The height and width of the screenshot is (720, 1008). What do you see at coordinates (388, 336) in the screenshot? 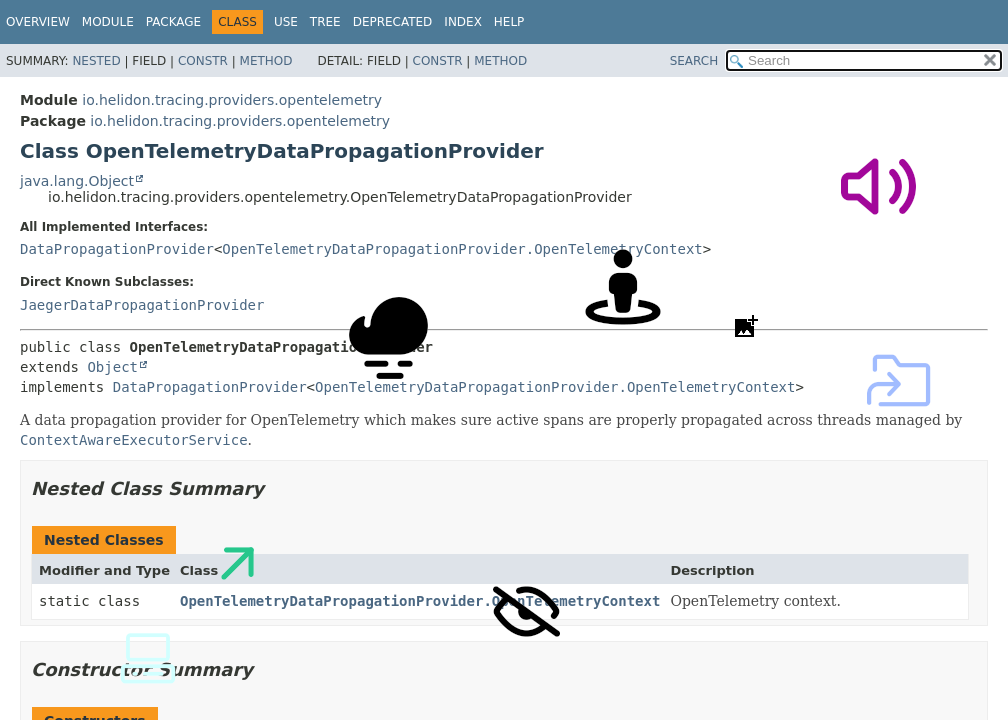
I see `indicates foggy weather conditions` at bounding box center [388, 336].